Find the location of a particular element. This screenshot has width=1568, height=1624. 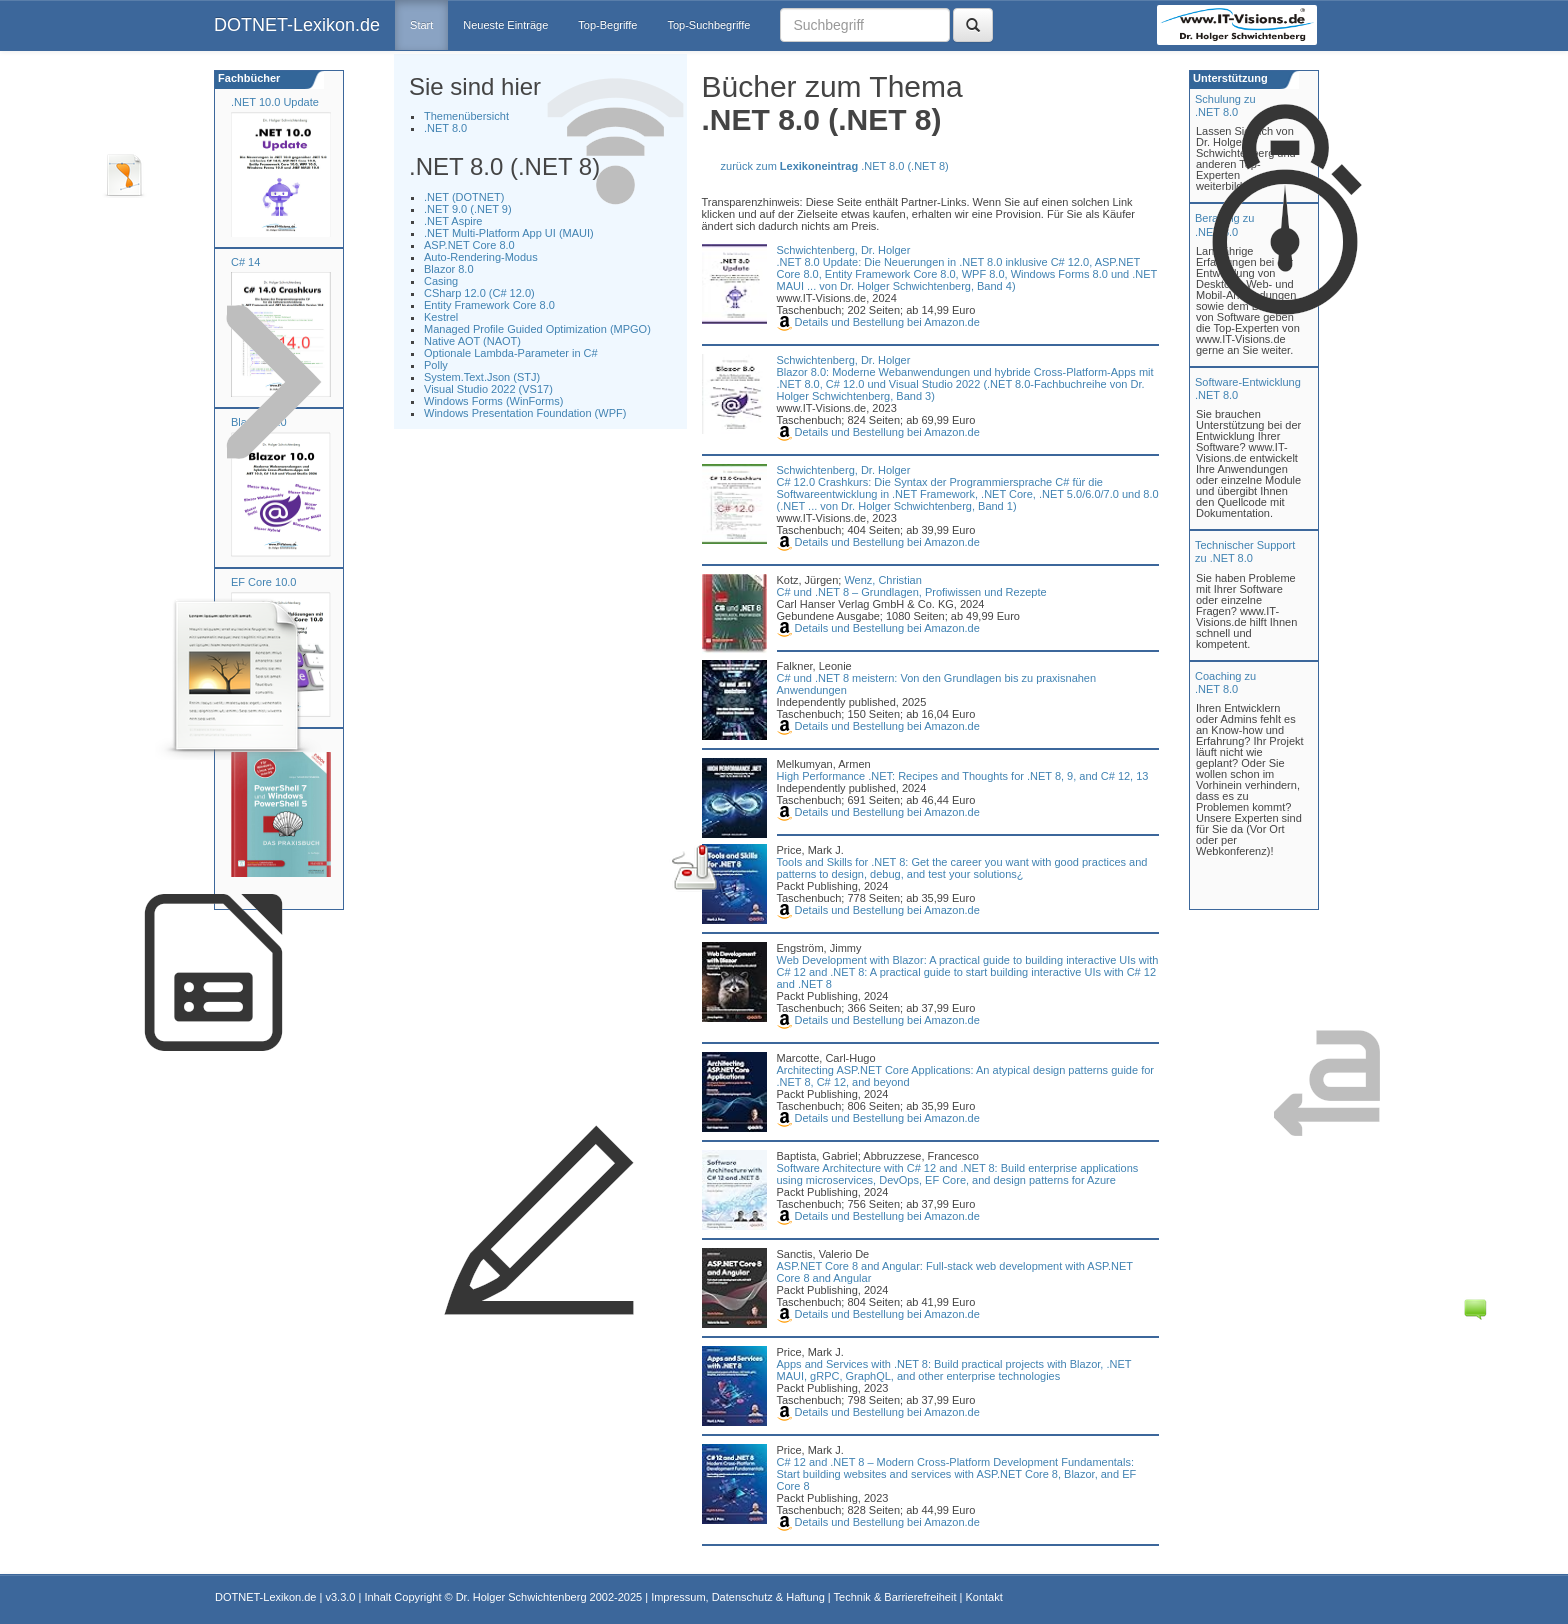

switch text direction to right-to-left is located at coordinates (1330, 1086).